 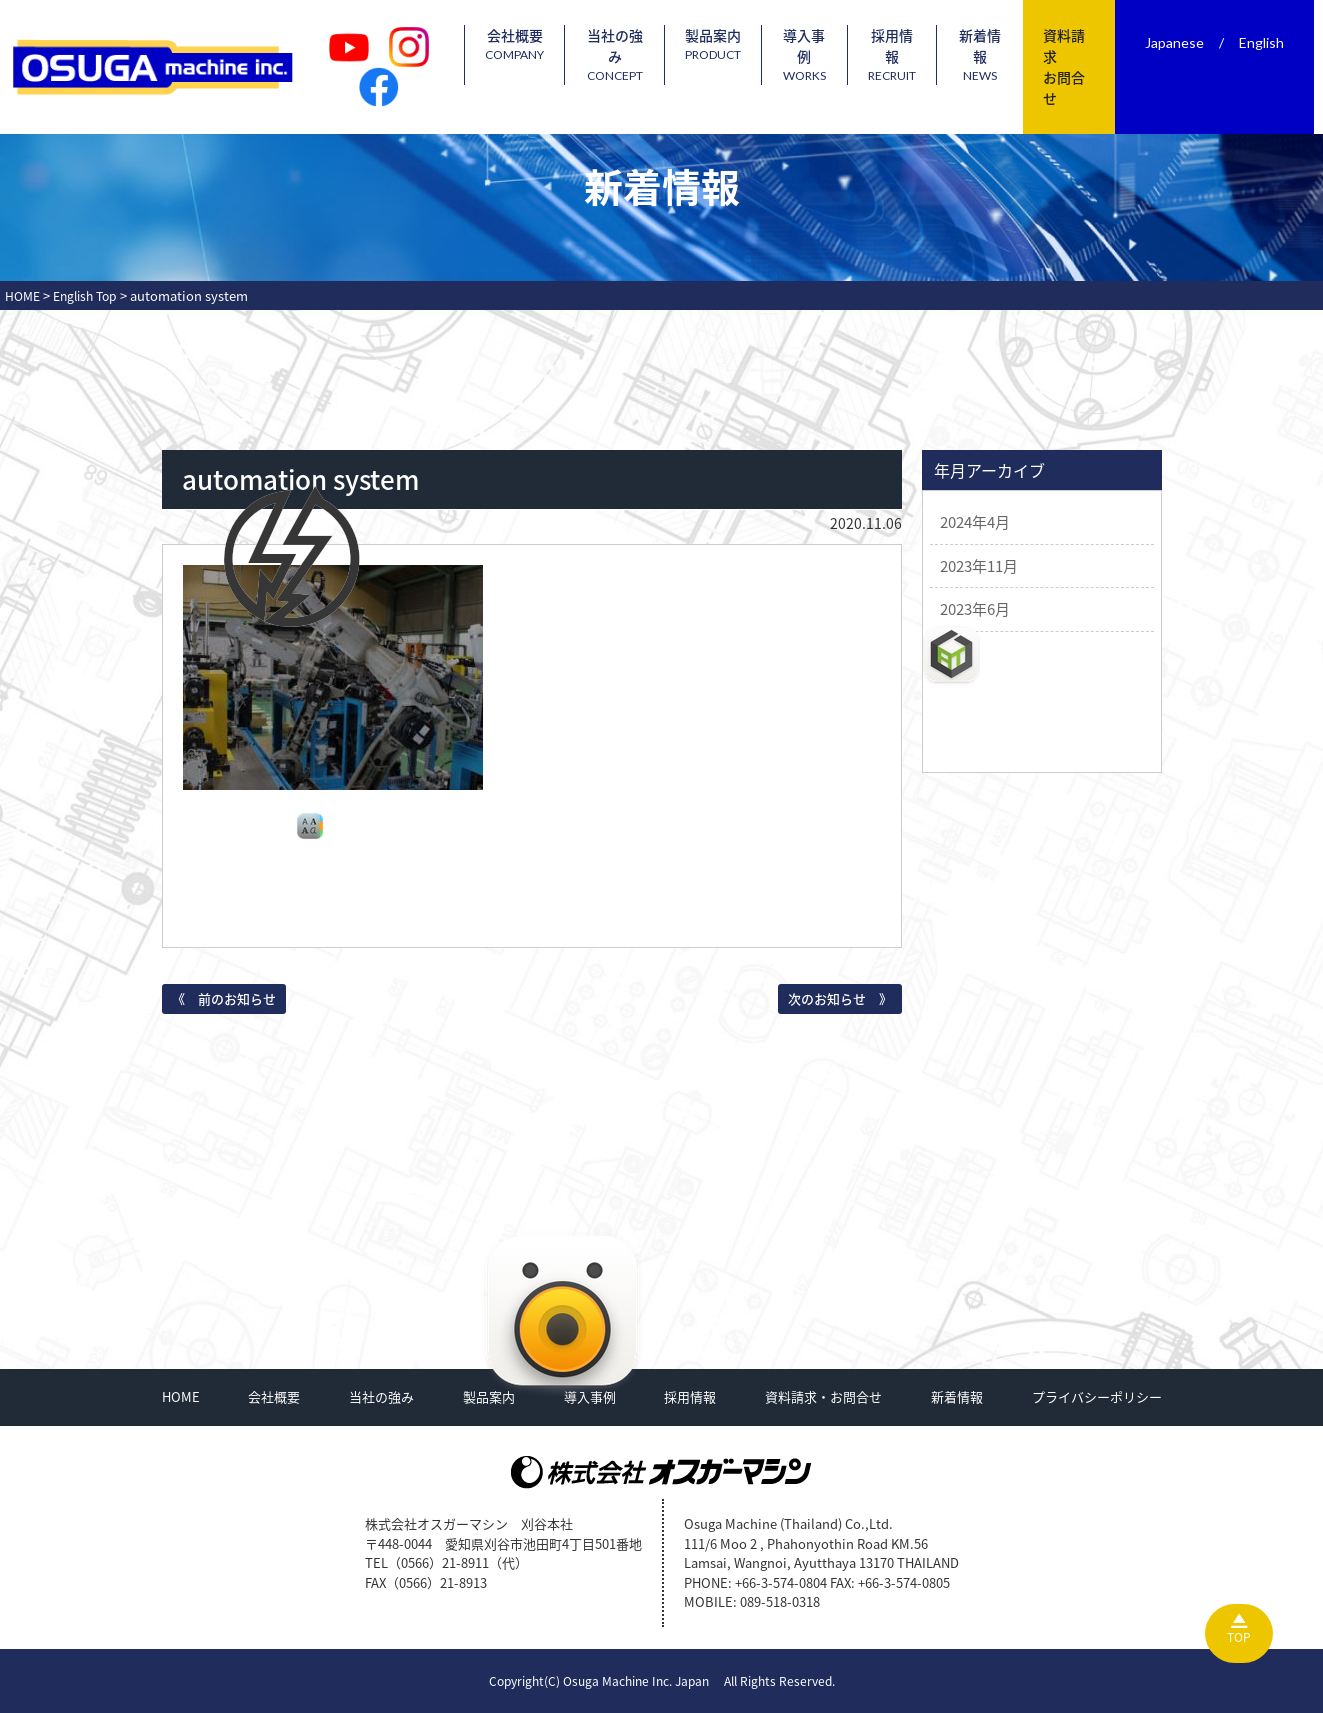 I want to click on launch atlauncher minecraft mod manager, so click(x=951, y=654).